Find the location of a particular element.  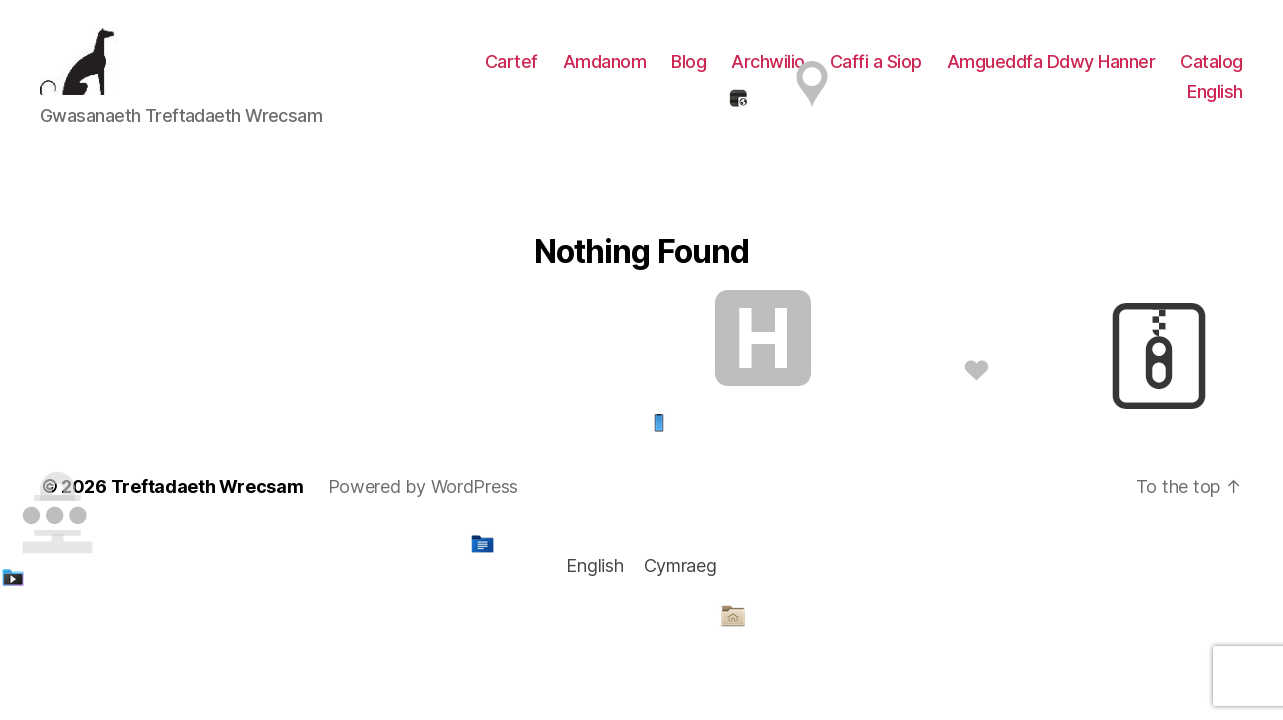

open your movies folder is located at coordinates (13, 578).